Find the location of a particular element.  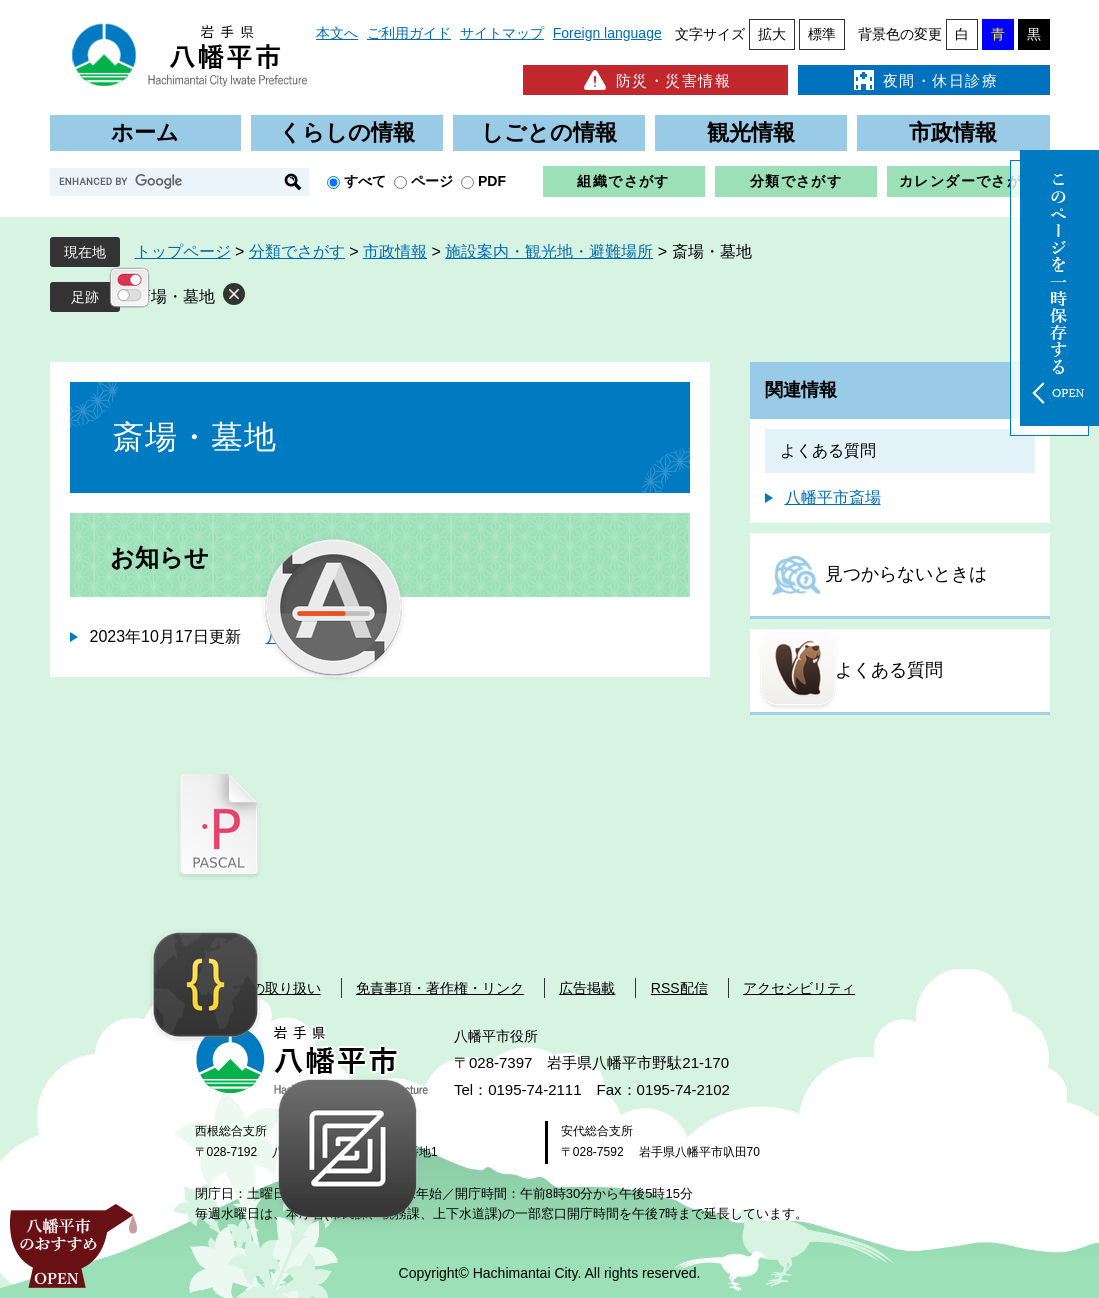

access stylesheet preferences for web browser is located at coordinates (205, 986).